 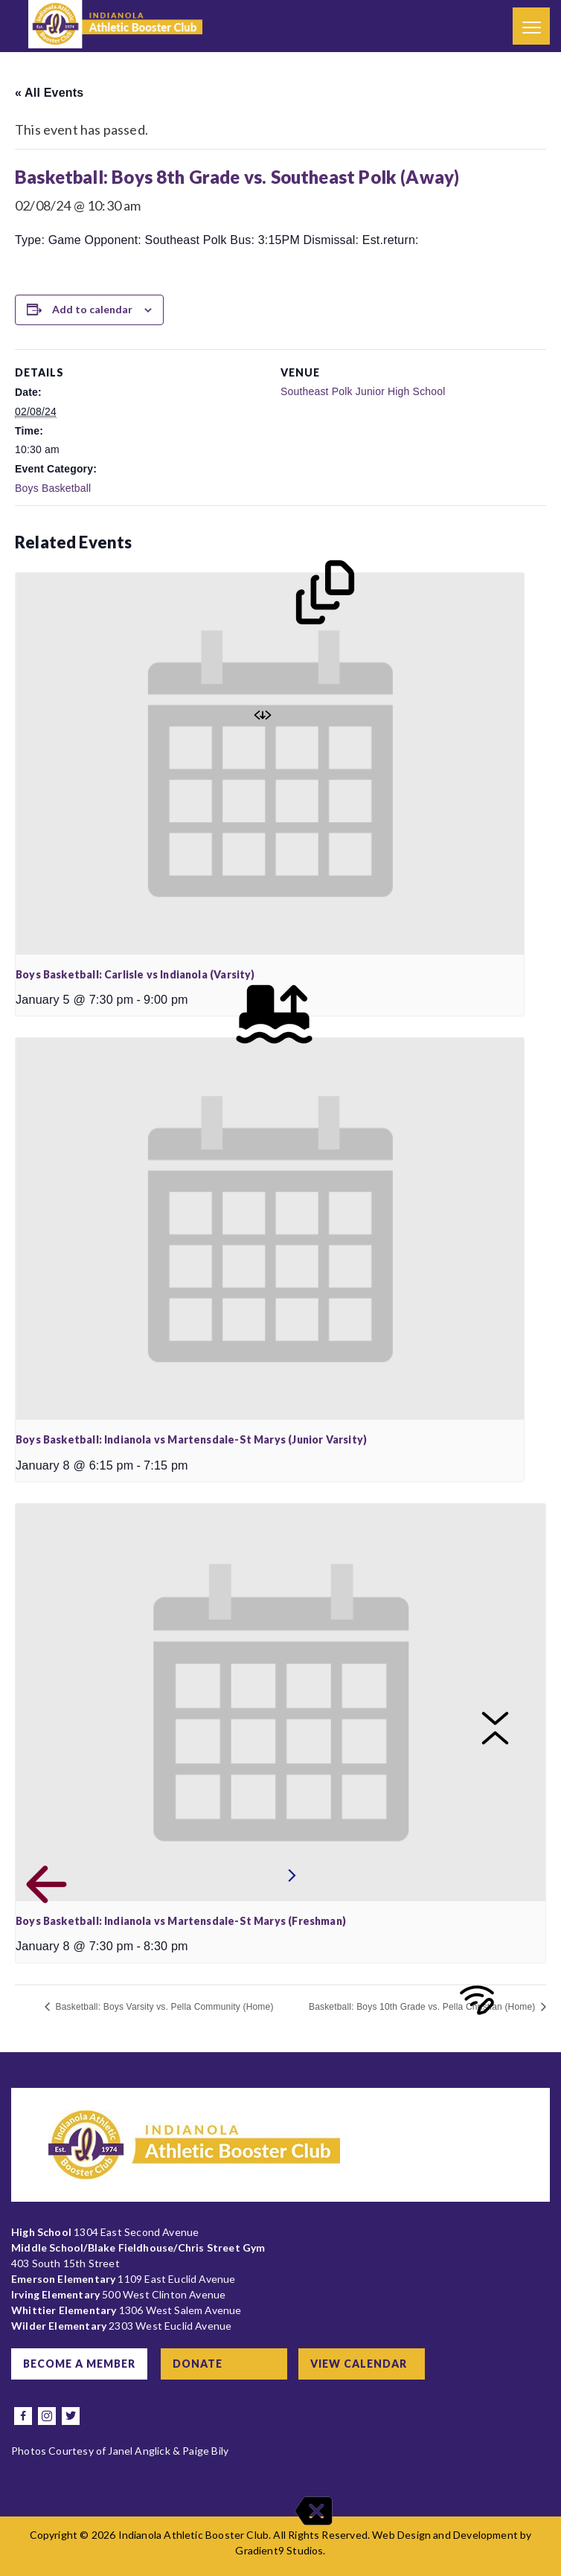 What do you see at coordinates (495, 1728) in the screenshot?
I see `collapse or minimize an expanded section` at bounding box center [495, 1728].